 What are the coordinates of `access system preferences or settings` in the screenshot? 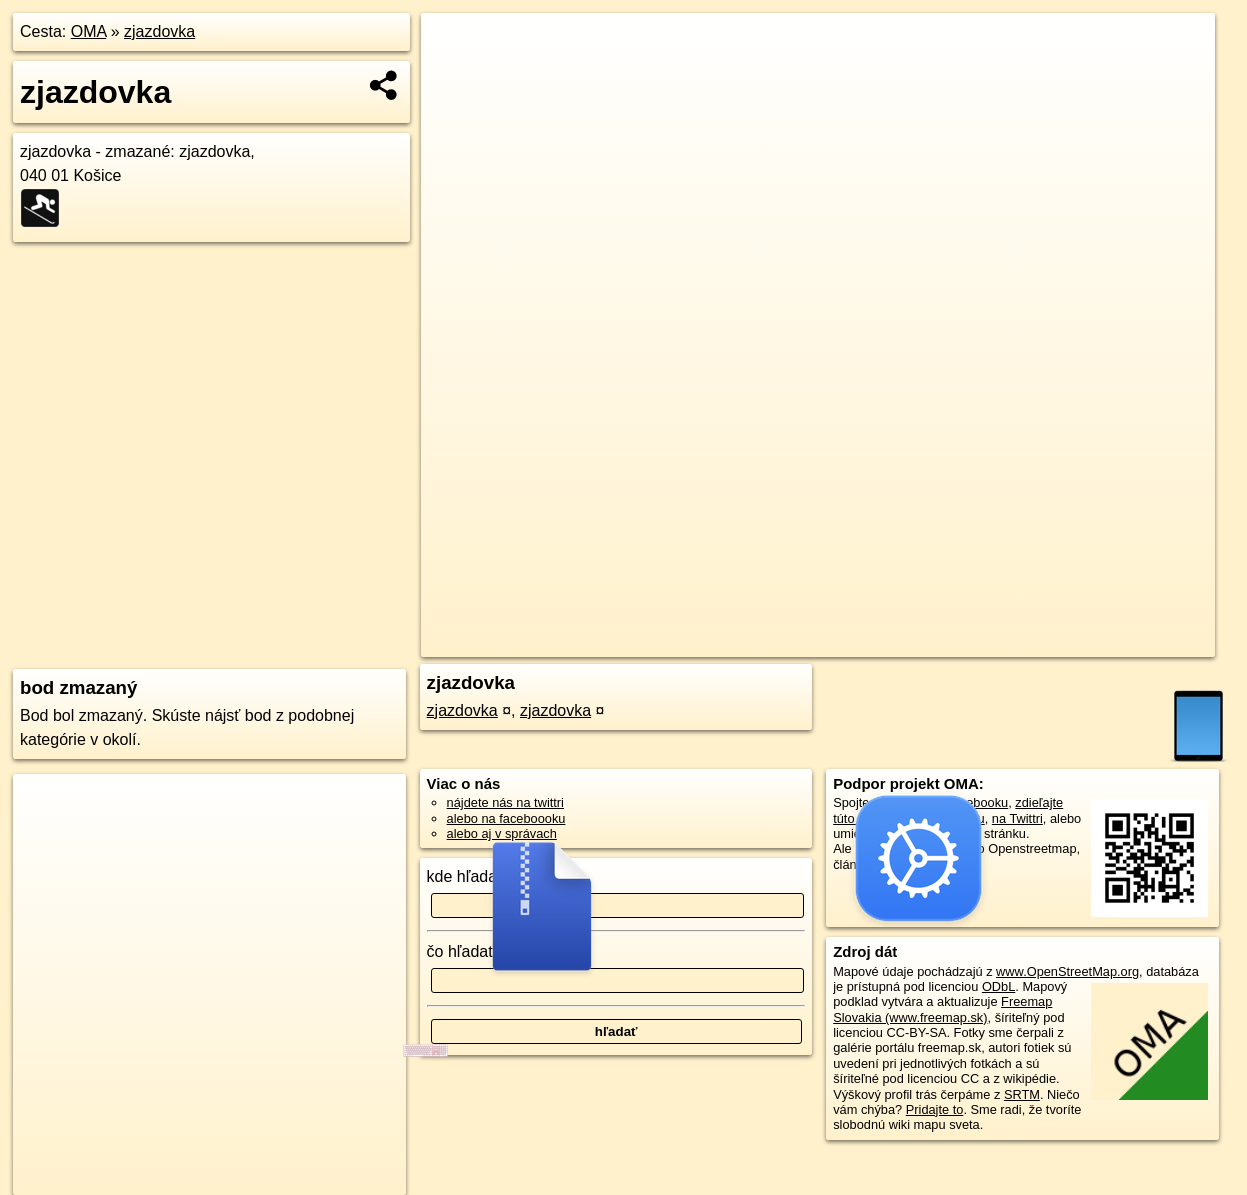 It's located at (918, 860).